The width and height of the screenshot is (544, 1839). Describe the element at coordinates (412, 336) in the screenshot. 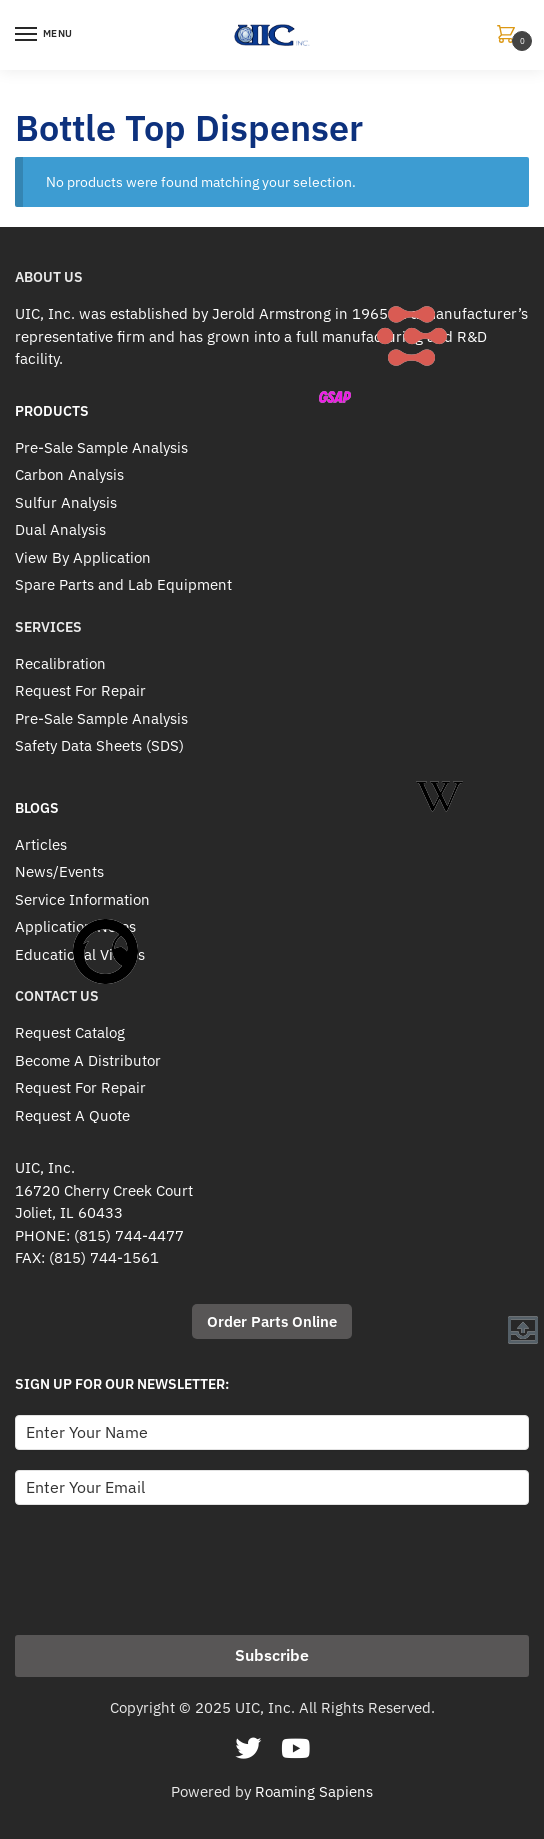

I see `open the Clarifai app or service` at that location.